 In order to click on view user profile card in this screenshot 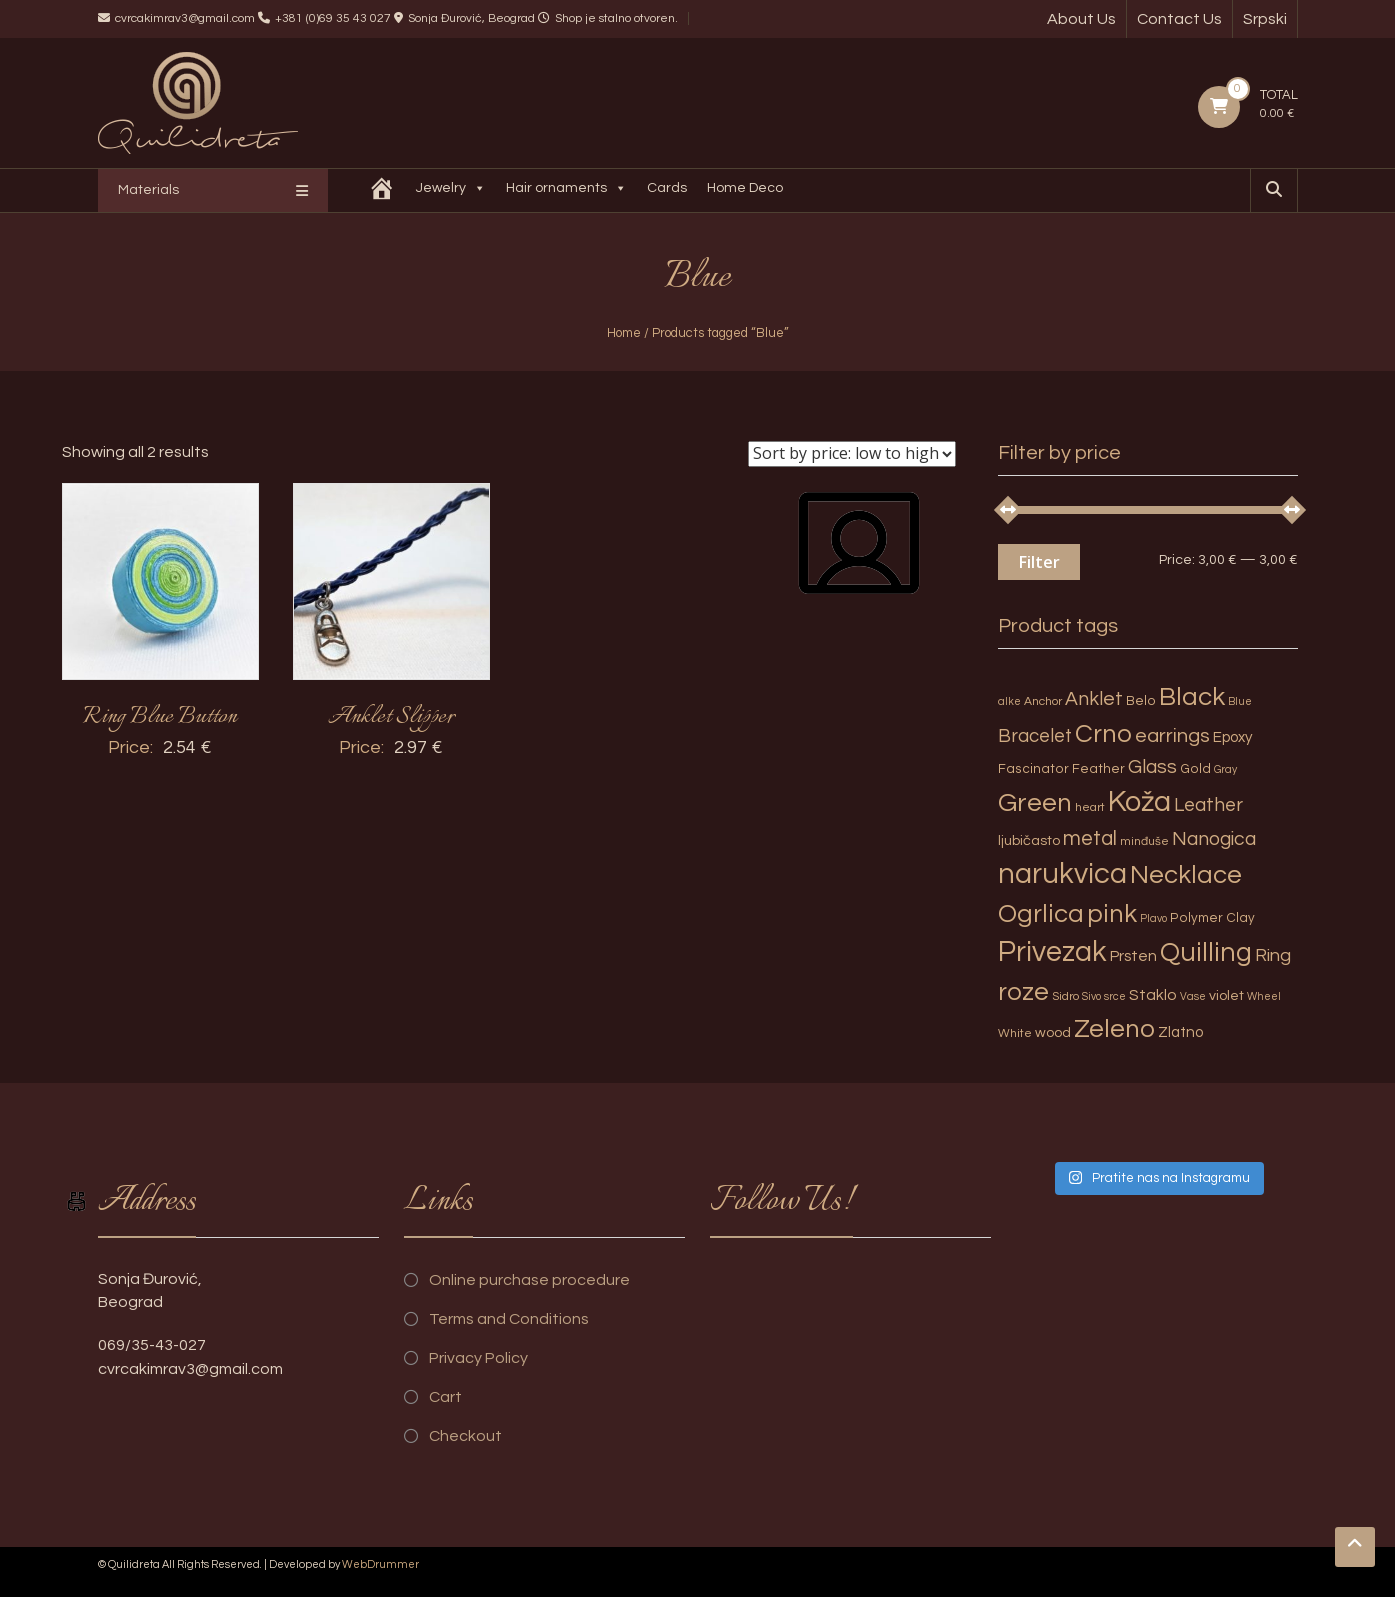, I will do `click(859, 543)`.